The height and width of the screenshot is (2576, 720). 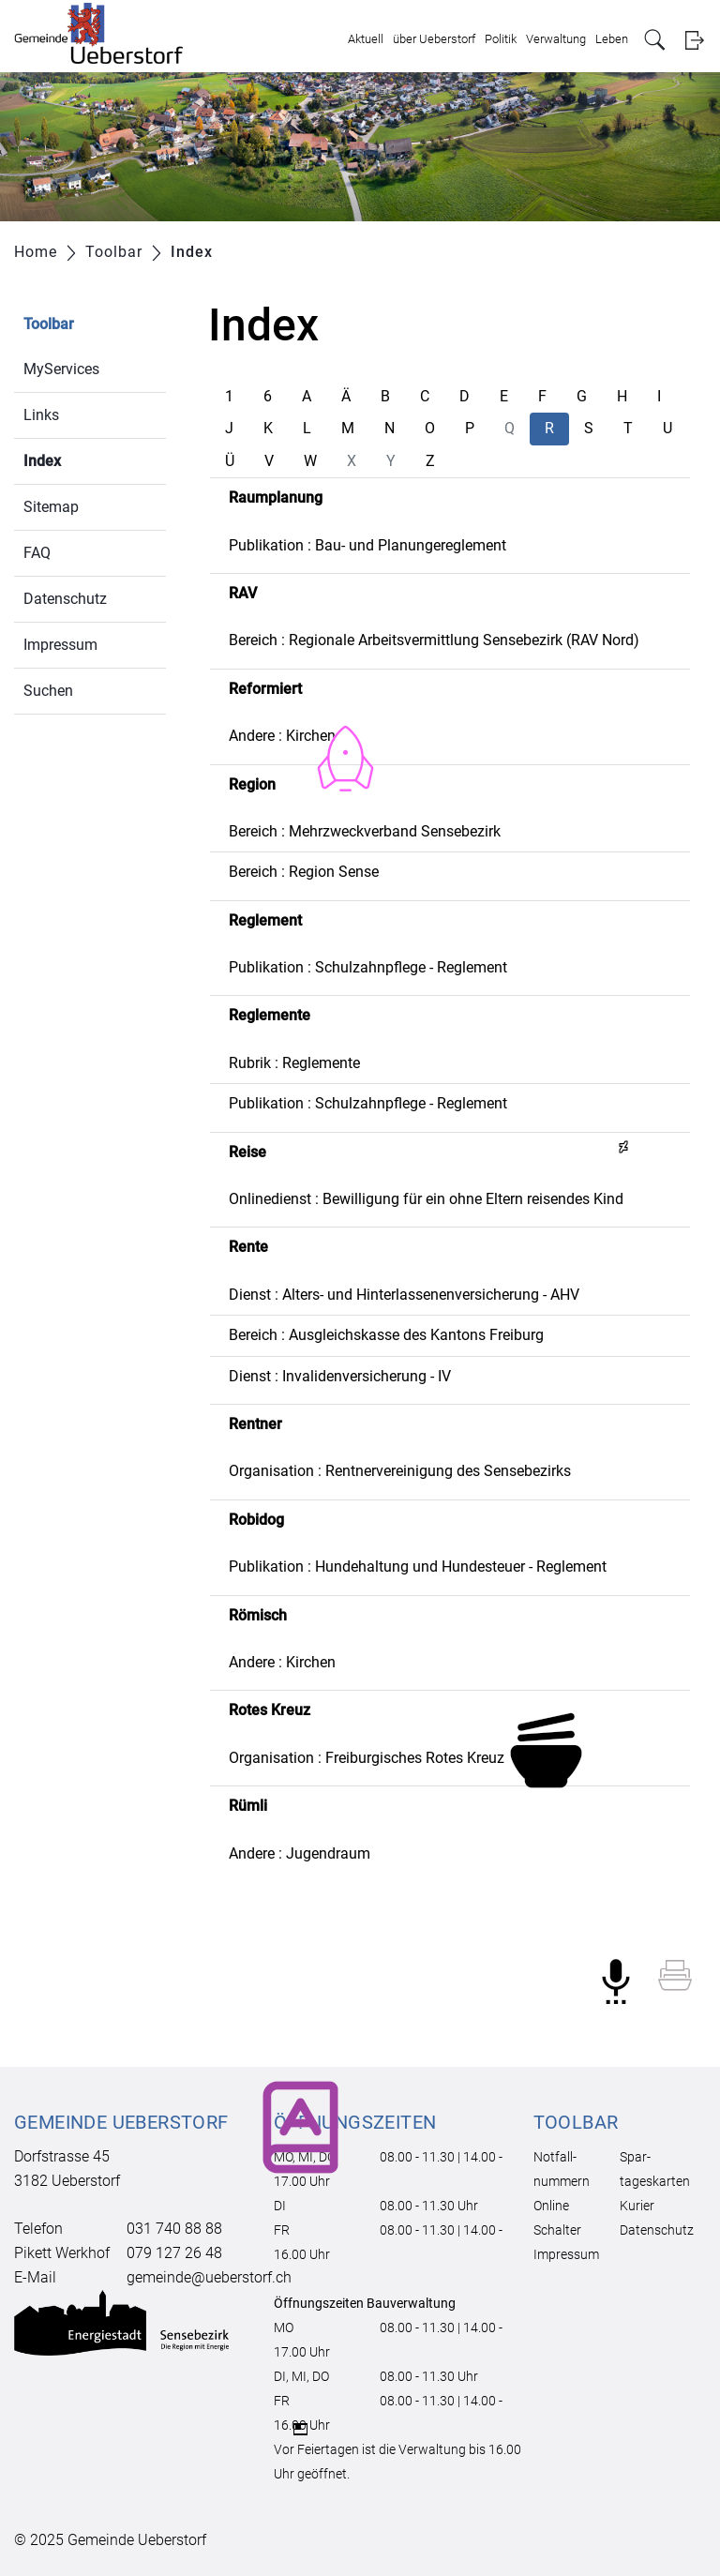 What do you see at coordinates (623, 1147) in the screenshot?
I see `visit deviantart profile or page` at bounding box center [623, 1147].